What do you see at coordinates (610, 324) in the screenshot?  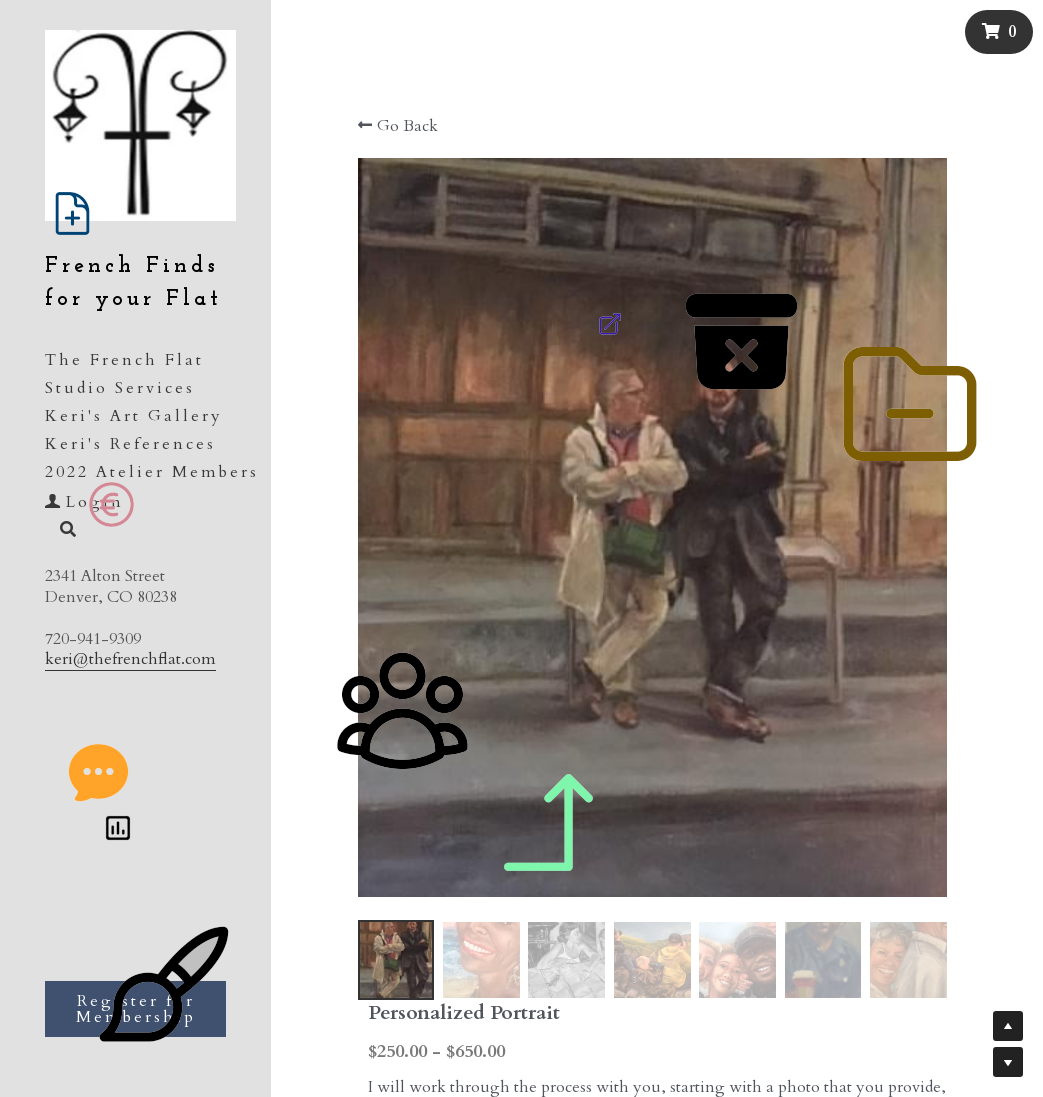 I see `open link in a new tab or window` at bounding box center [610, 324].